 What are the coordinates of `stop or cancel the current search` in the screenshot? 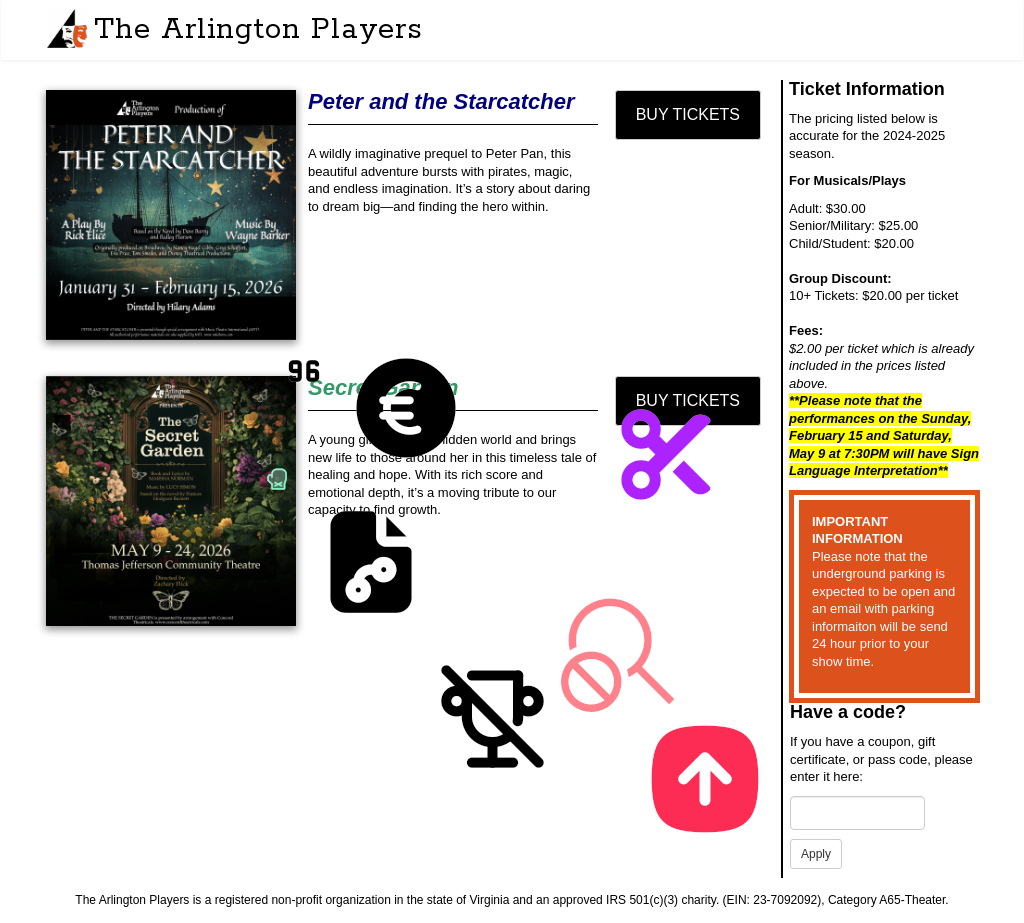 It's located at (621, 651).